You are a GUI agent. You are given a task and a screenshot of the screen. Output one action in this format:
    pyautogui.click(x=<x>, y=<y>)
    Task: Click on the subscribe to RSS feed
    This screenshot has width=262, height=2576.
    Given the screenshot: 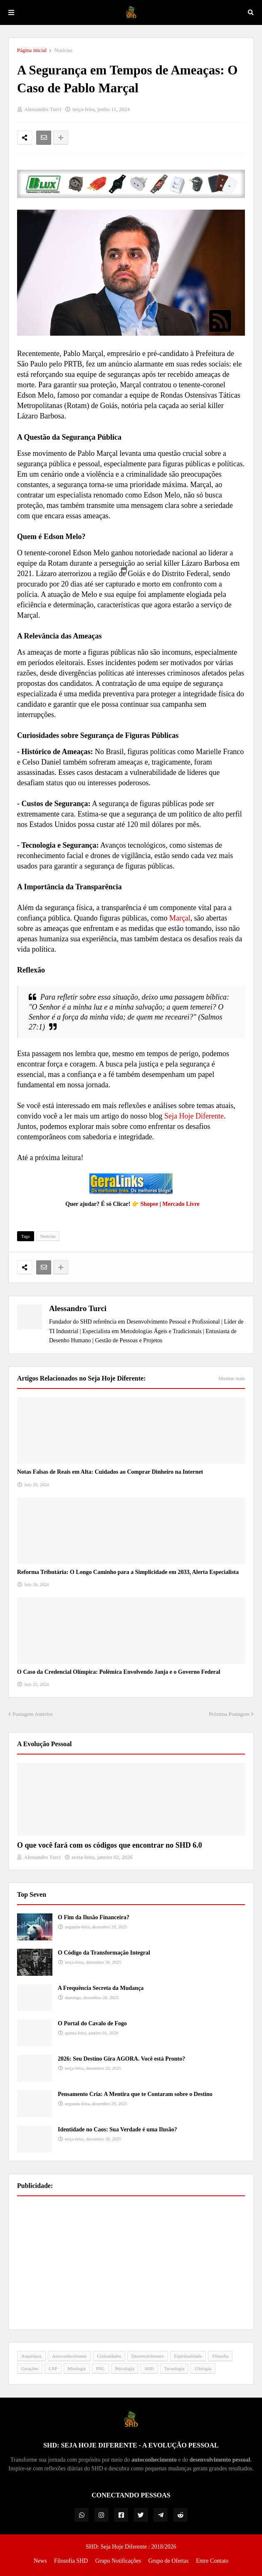 What is the action you would take?
    pyautogui.click(x=220, y=321)
    